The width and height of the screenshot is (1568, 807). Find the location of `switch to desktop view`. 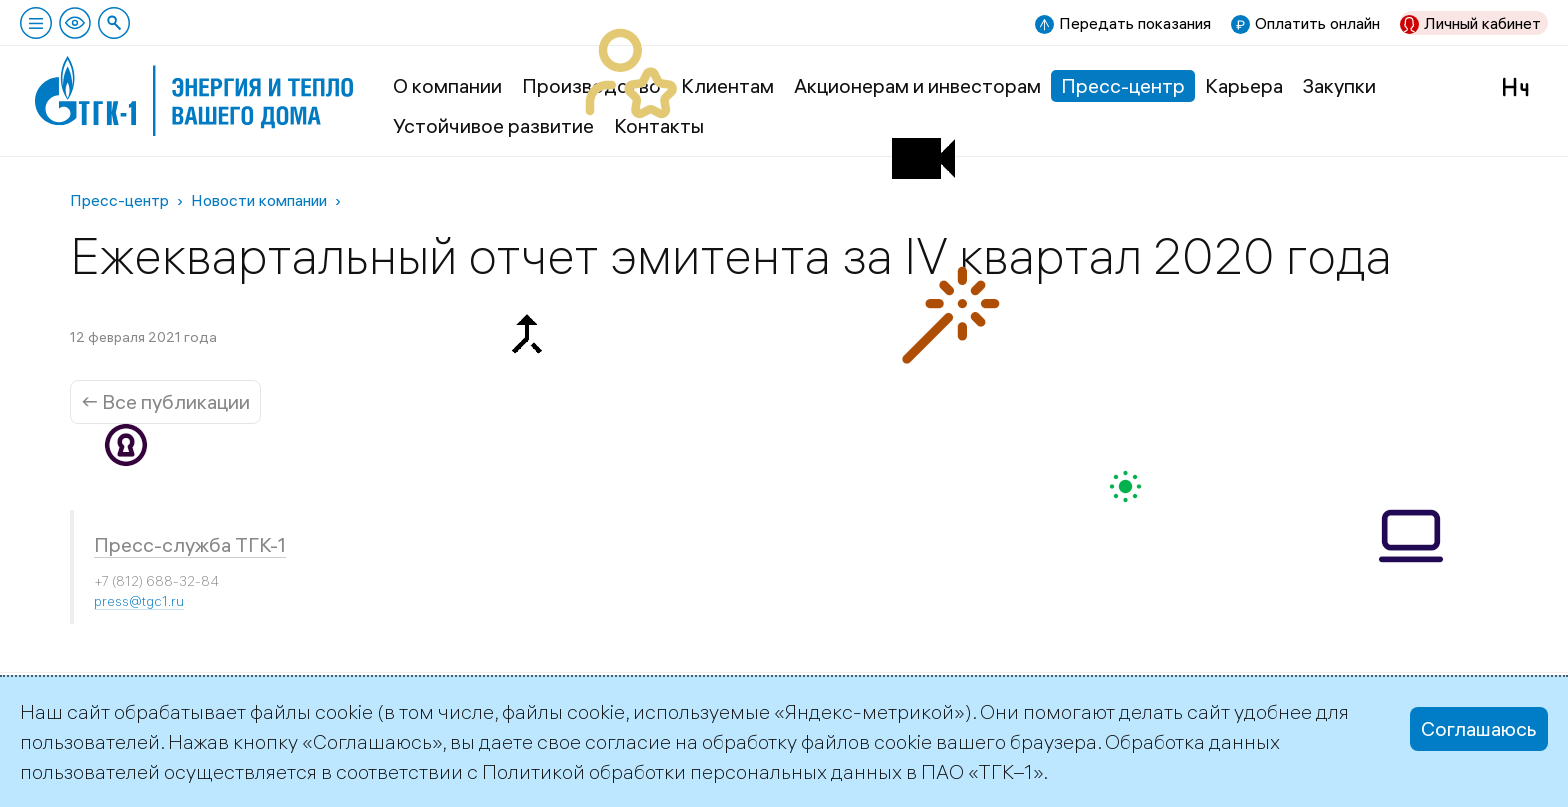

switch to desktop view is located at coordinates (1411, 536).